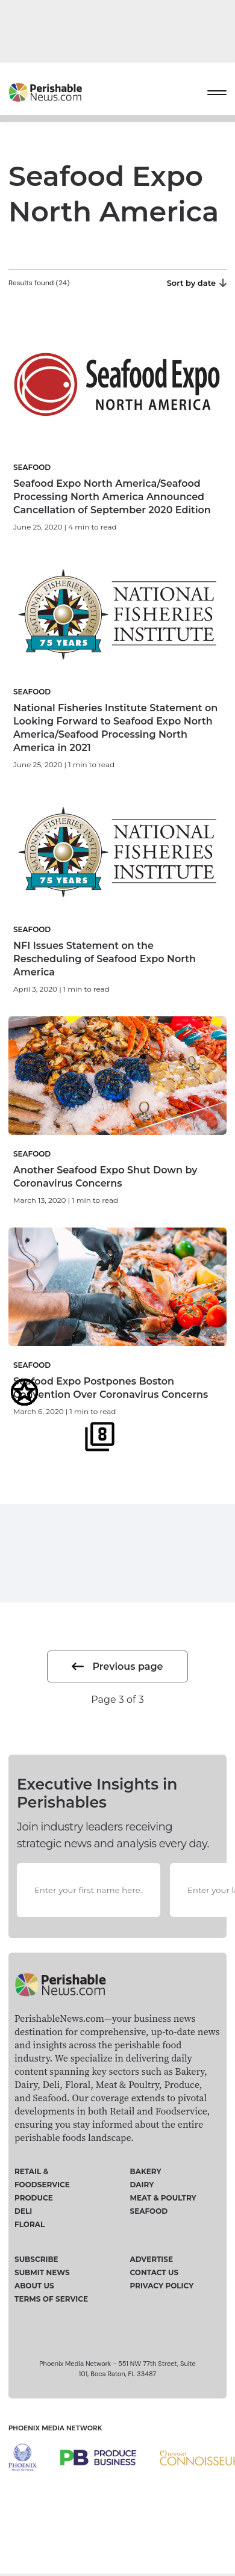 The height and width of the screenshot is (2576, 235). Describe the element at coordinates (99, 1436) in the screenshot. I see `indicates 8 images in a stack or gallery` at that location.